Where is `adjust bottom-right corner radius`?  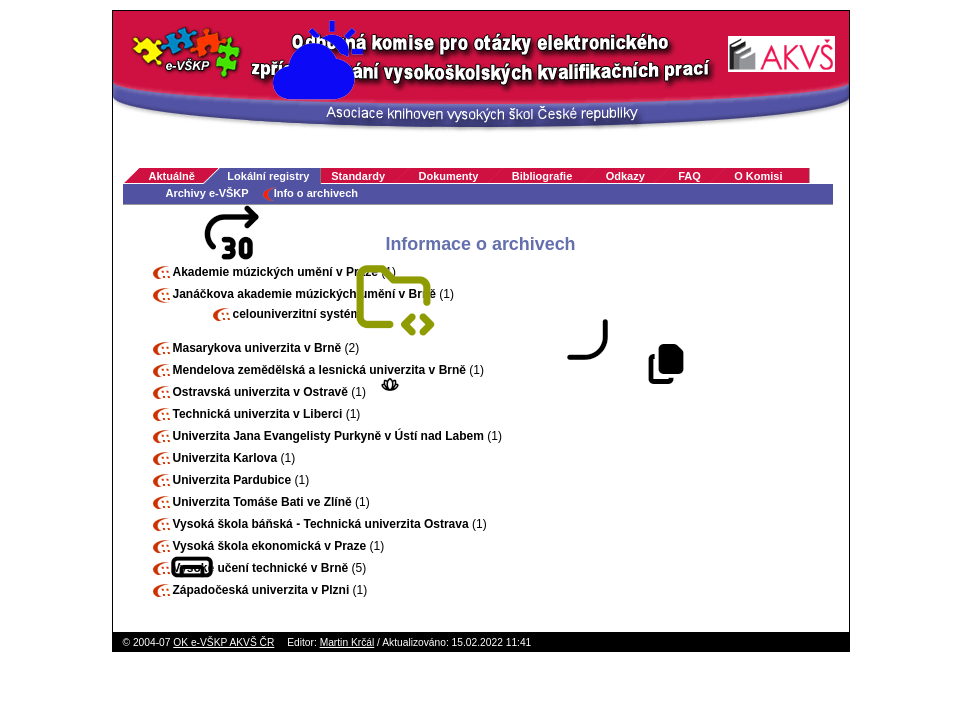
adjust bottom-right corner radius is located at coordinates (587, 339).